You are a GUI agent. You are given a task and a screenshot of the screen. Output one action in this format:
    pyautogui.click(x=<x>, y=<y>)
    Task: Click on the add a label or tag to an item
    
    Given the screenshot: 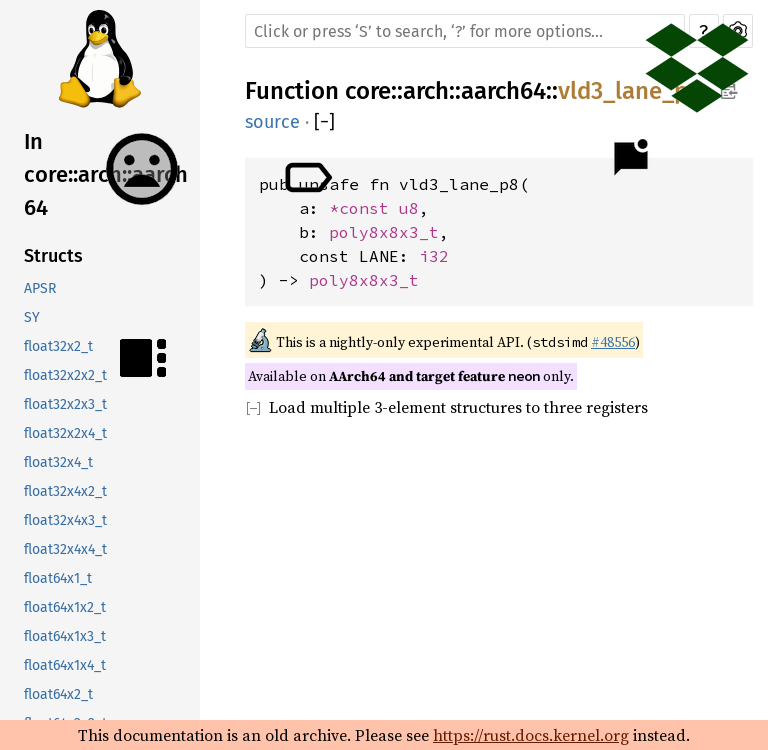 What is the action you would take?
    pyautogui.click(x=307, y=177)
    